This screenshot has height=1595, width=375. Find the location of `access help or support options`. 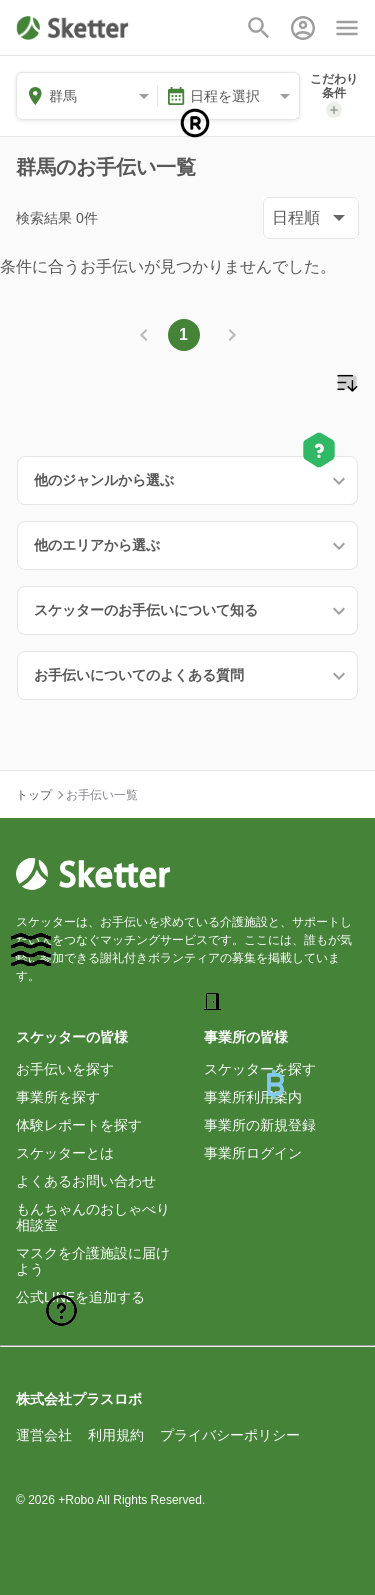

access help or support options is located at coordinates (319, 450).